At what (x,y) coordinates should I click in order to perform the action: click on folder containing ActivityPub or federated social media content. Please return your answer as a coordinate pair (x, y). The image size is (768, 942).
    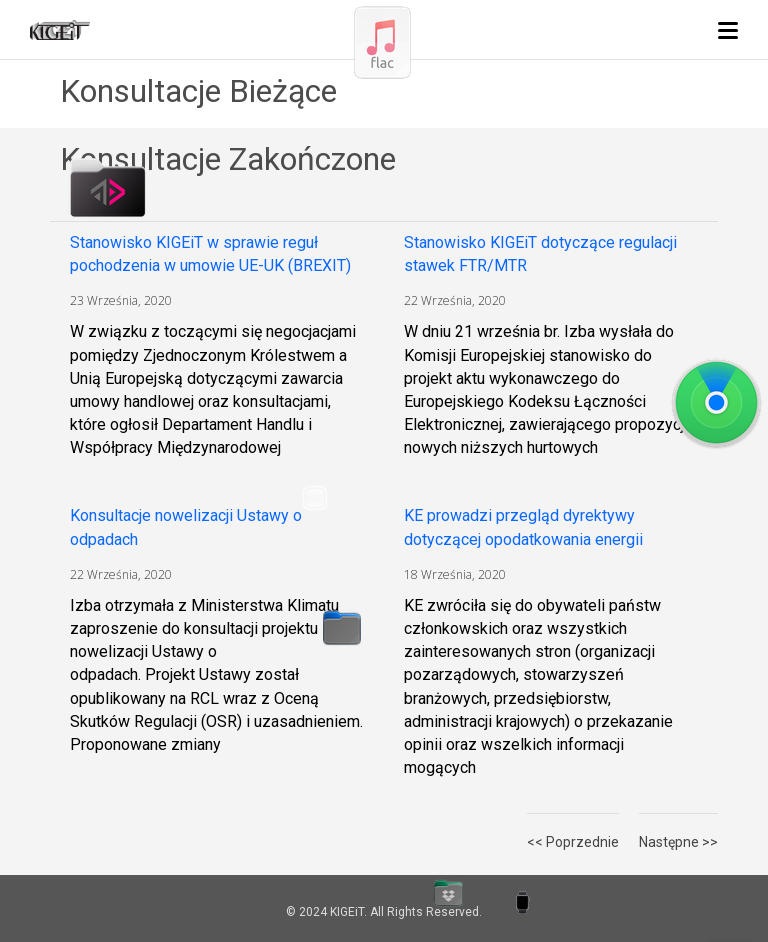
    Looking at the image, I should click on (107, 189).